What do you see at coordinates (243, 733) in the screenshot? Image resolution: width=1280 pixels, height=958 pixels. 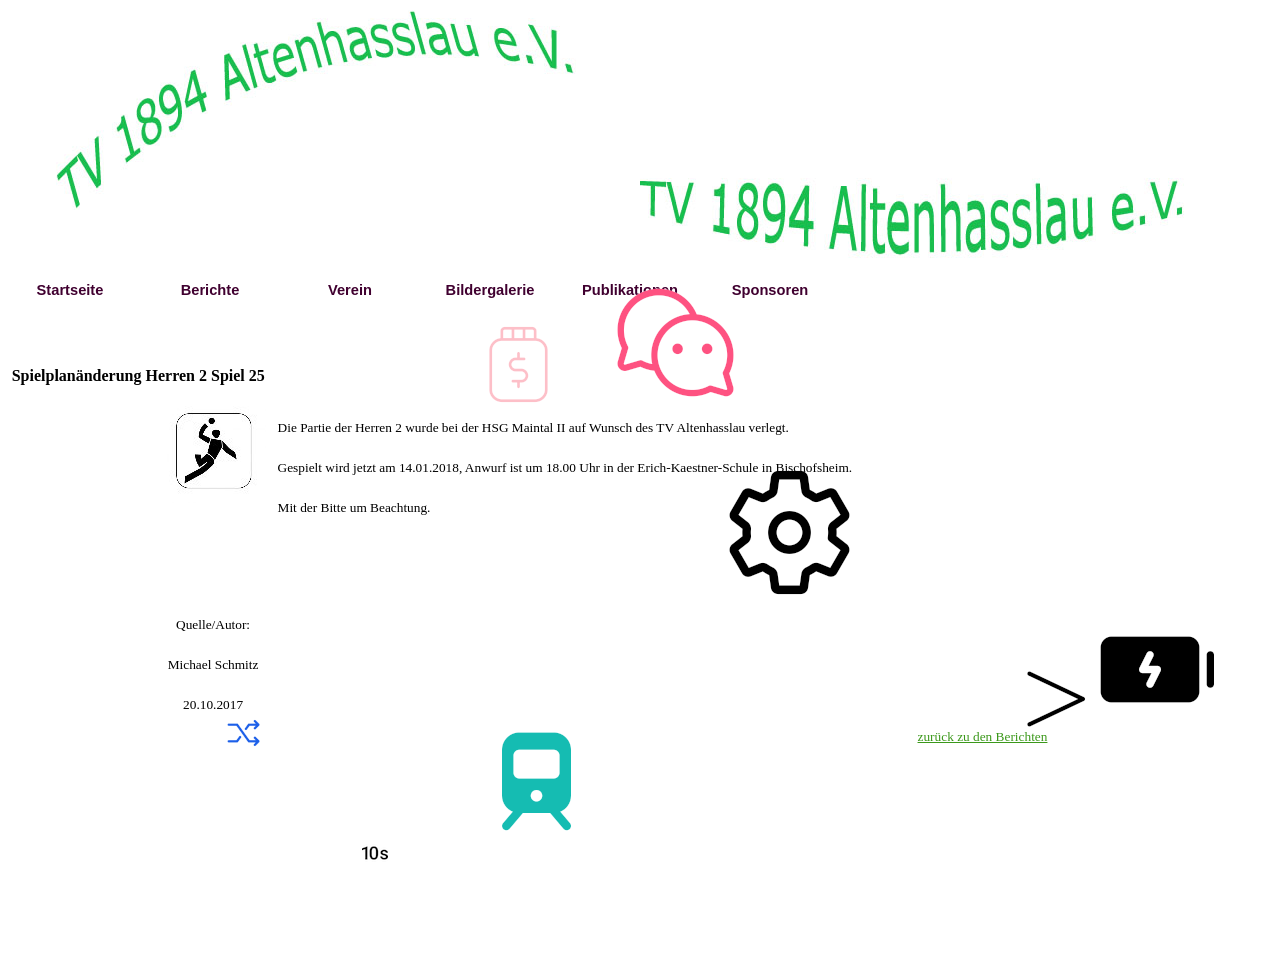 I see `shuffle or randomize playback order` at bounding box center [243, 733].